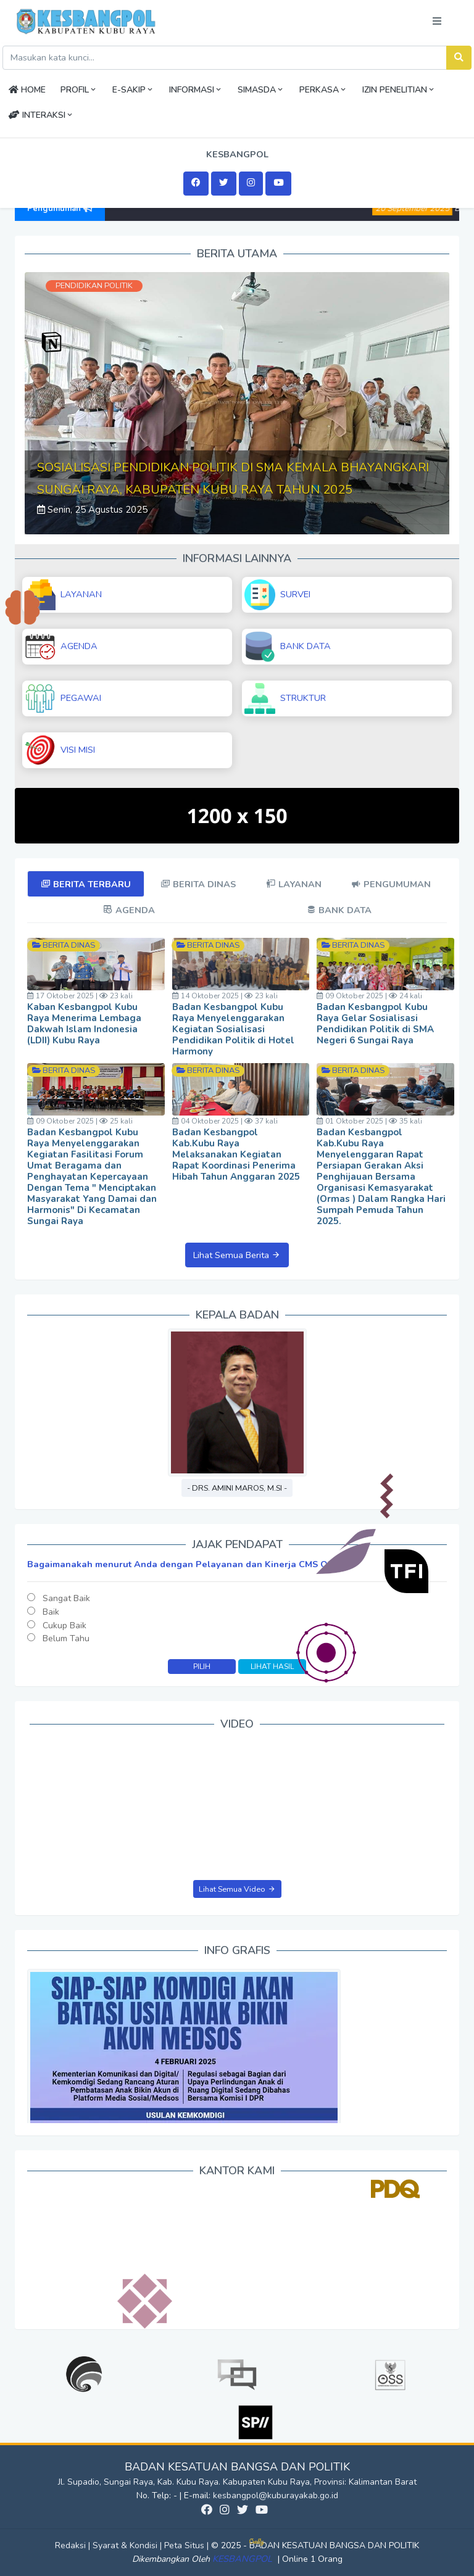  I want to click on KDE Neon Linux distribution logo, so click(326, 1652).